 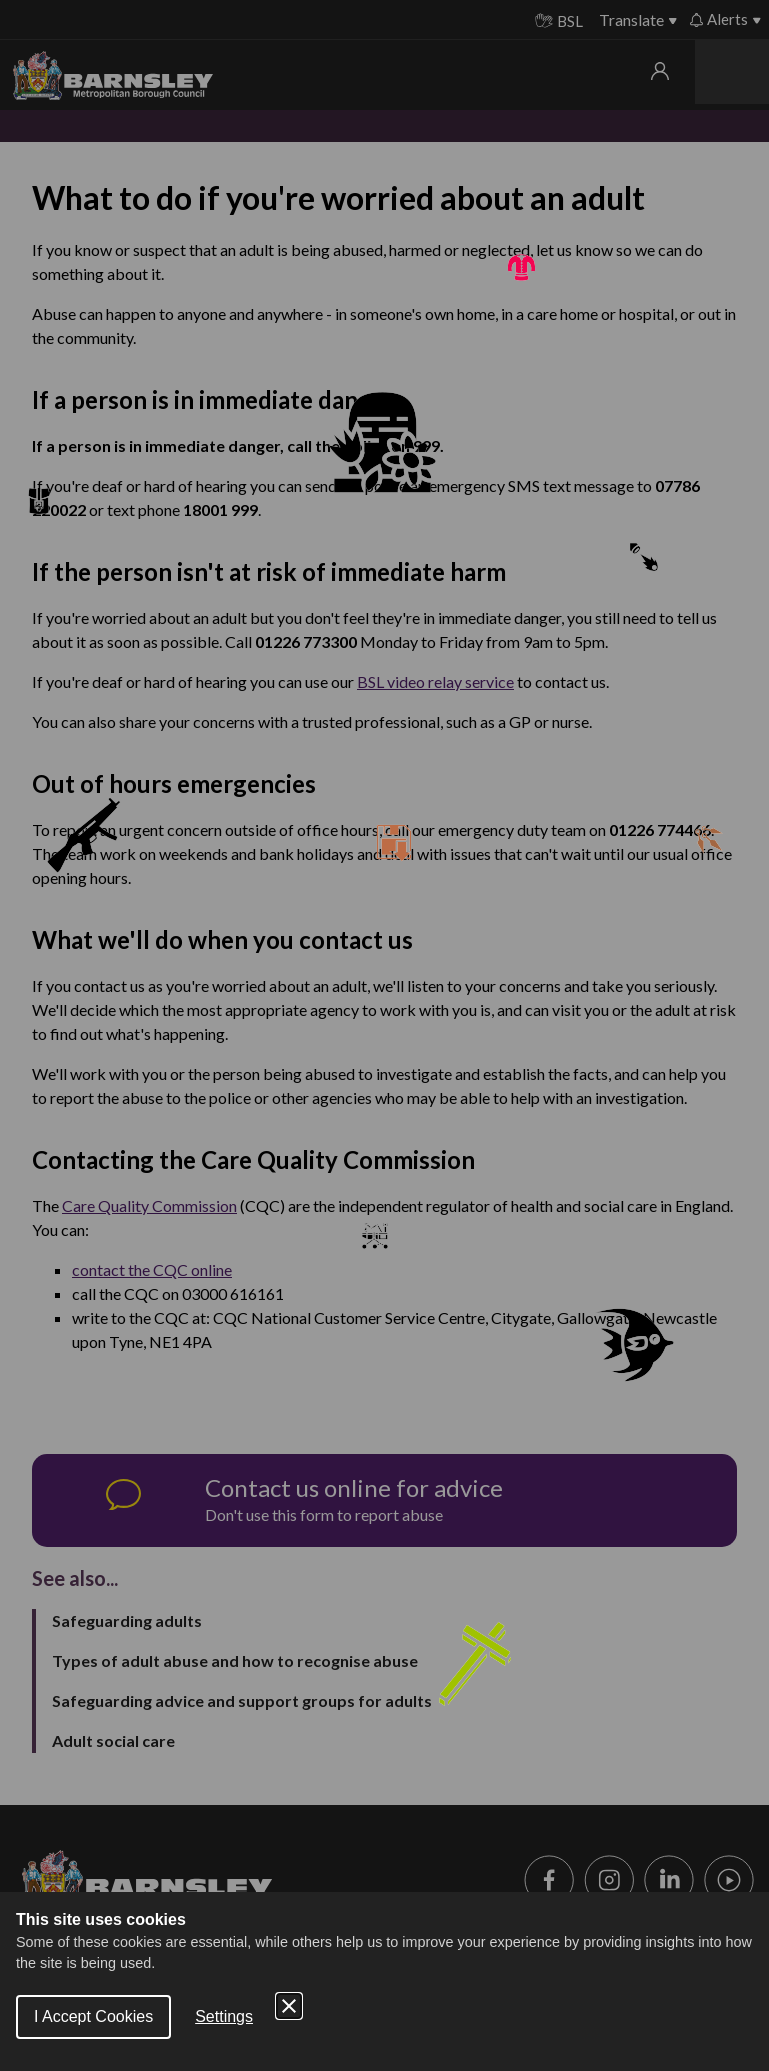 I want to click on fire projectile or launch attack, so click(x=644, y=557).